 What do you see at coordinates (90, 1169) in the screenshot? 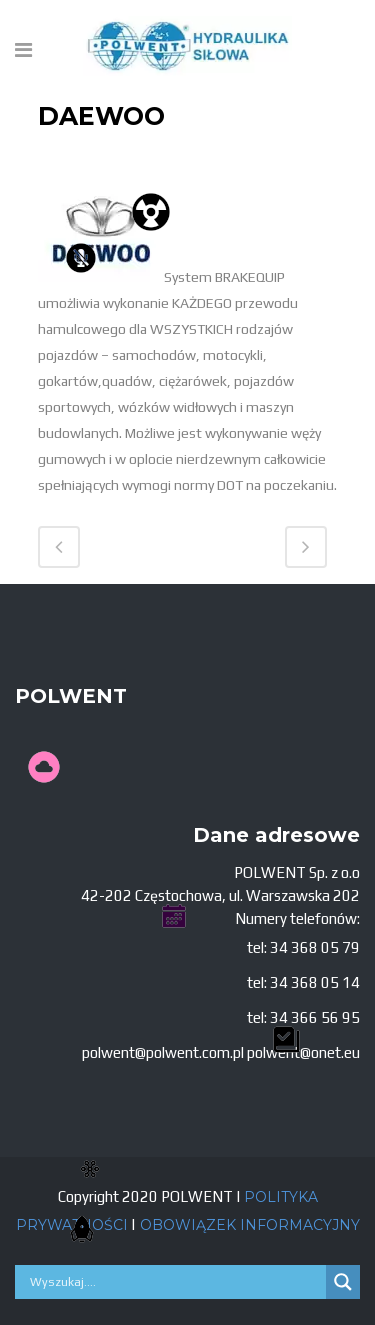
I see `view star network topology` at bounding box center [90, 1169].